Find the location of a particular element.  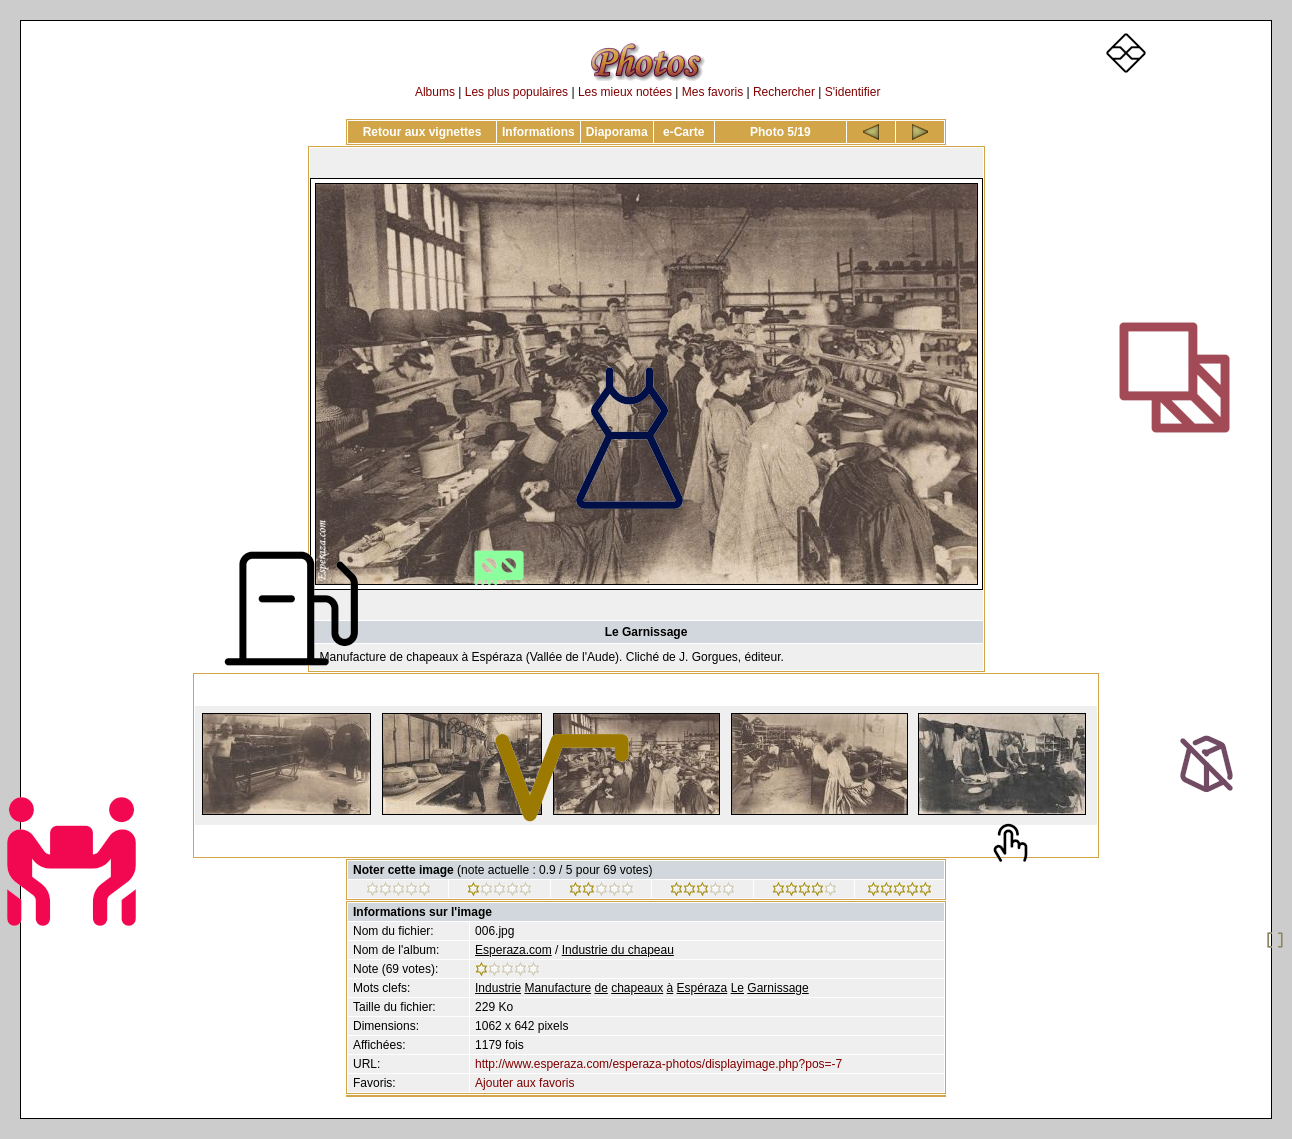

team collaboration or shared task is located at coordinates (71, 861).